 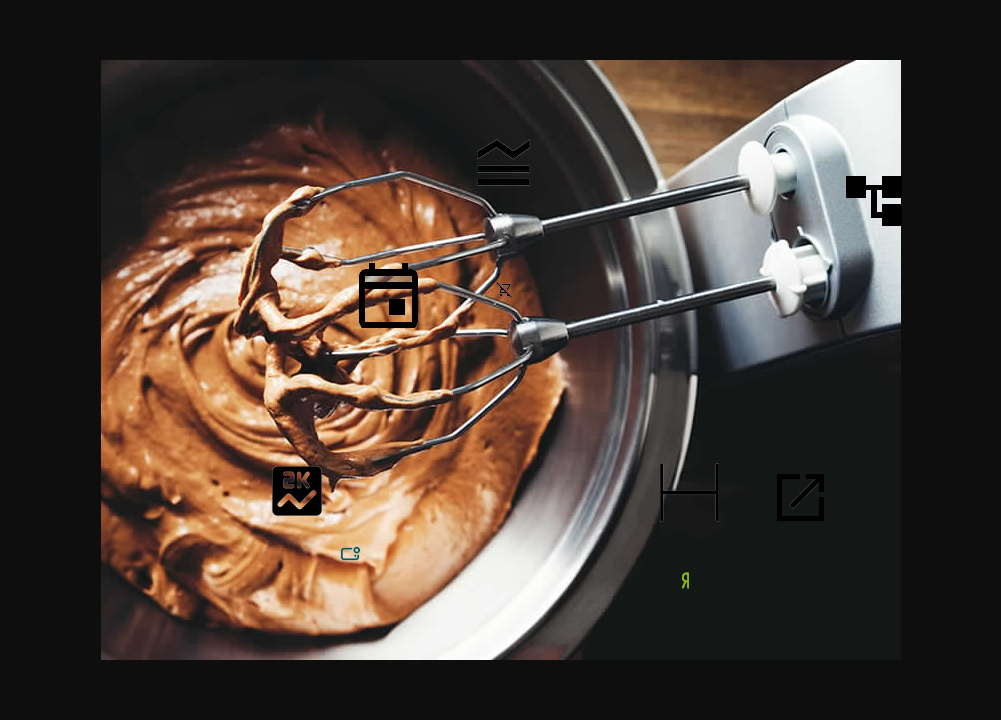 What do you see at coordinates (503, 162) in the screenshot?
I see `toggle map legend visibility` at bounding box center [503, 162].